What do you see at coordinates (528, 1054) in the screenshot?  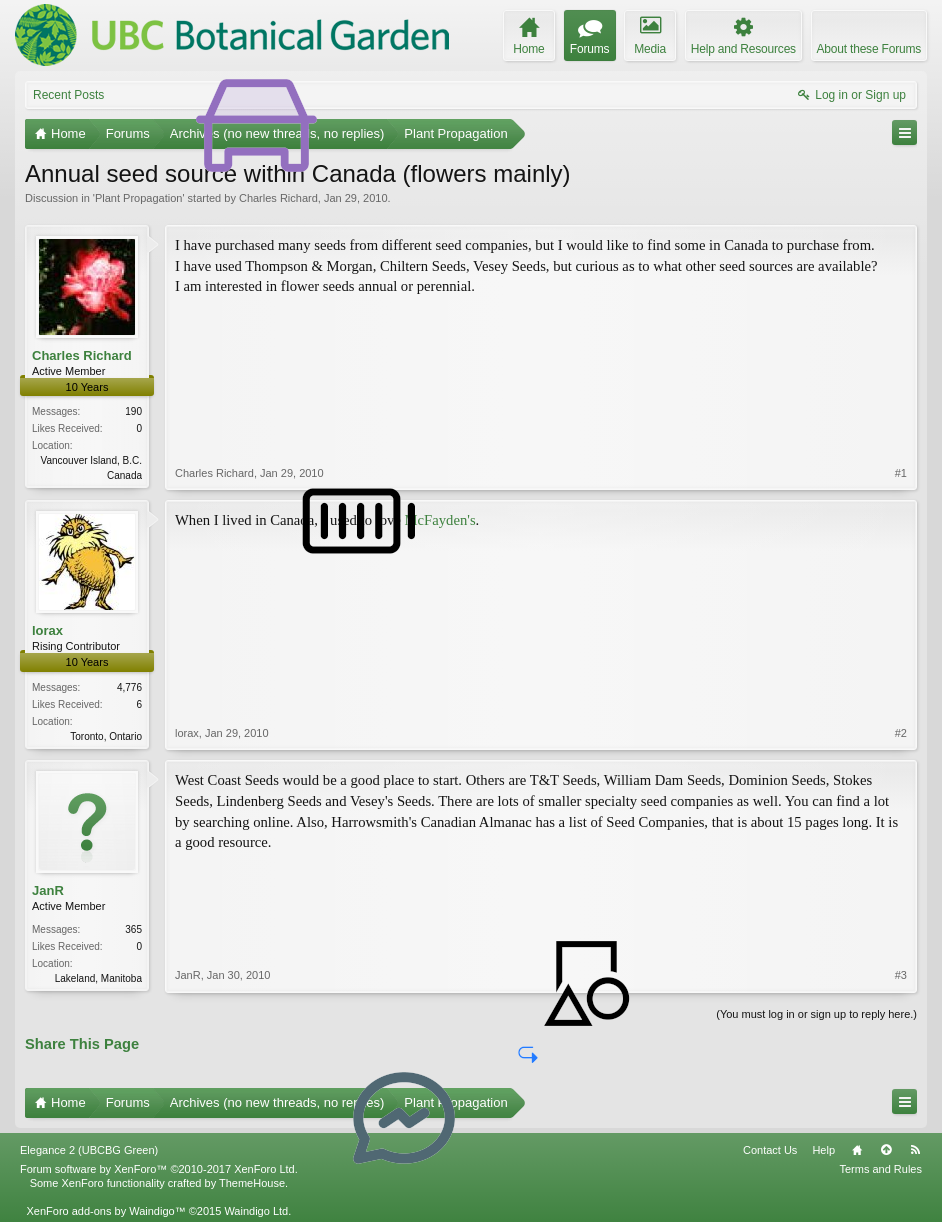 I see `redo last action` at bounding box center [528, 1054].